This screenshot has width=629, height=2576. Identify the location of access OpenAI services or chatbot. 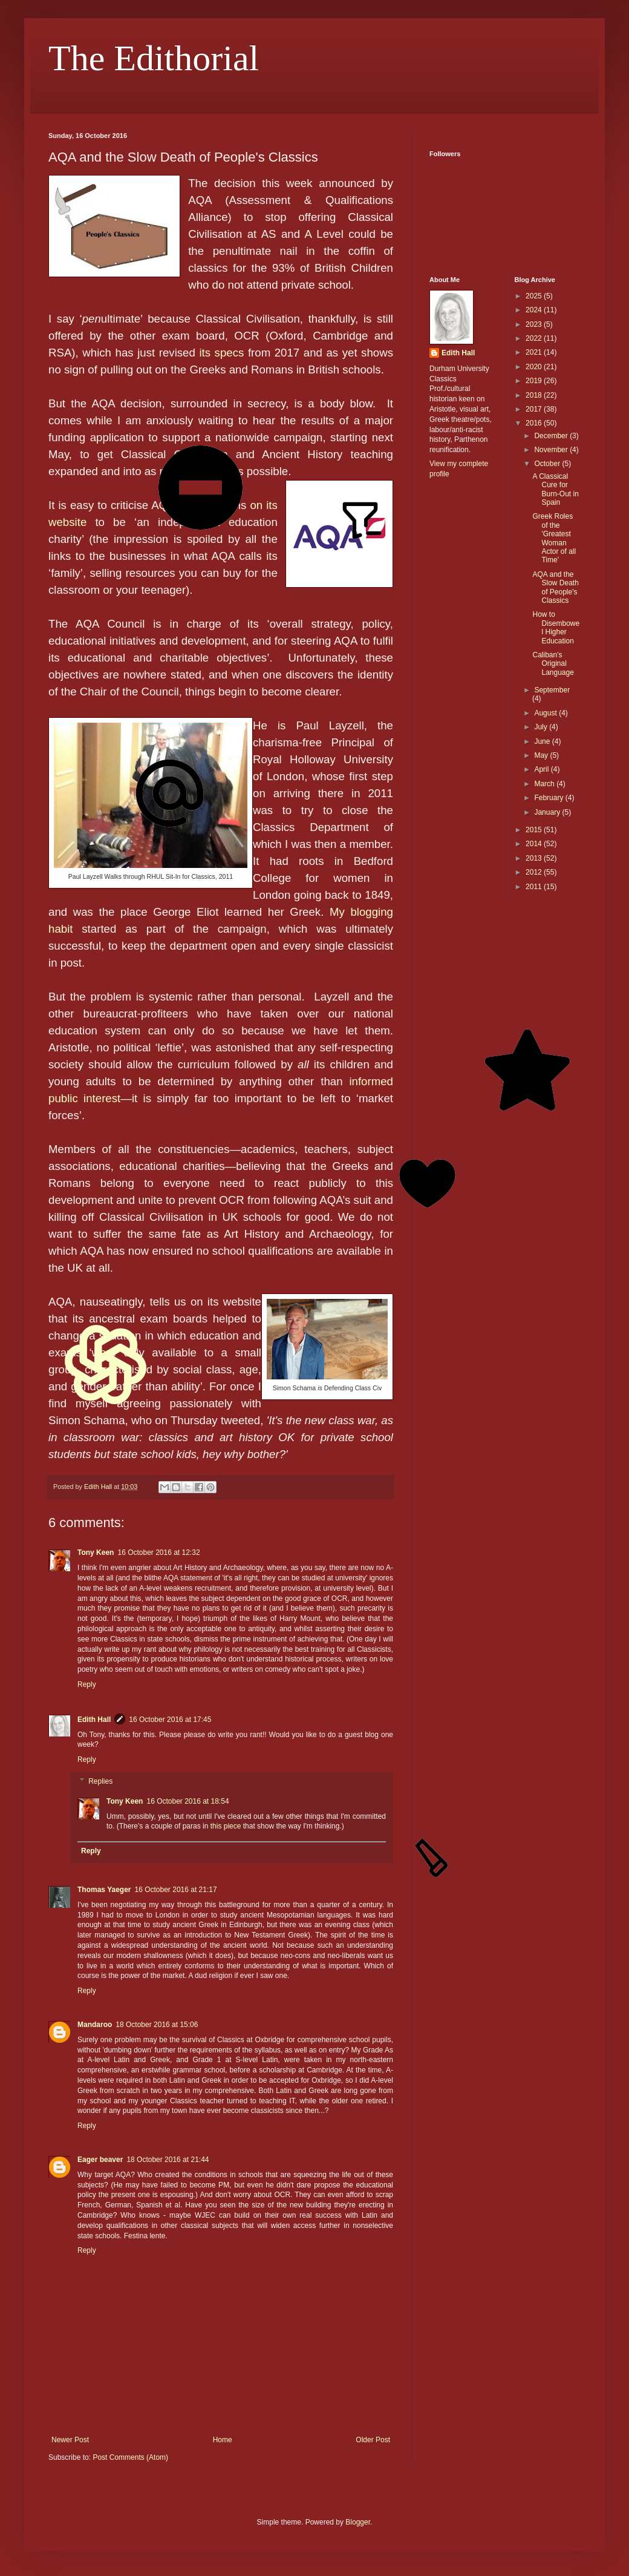
(105, 1364).